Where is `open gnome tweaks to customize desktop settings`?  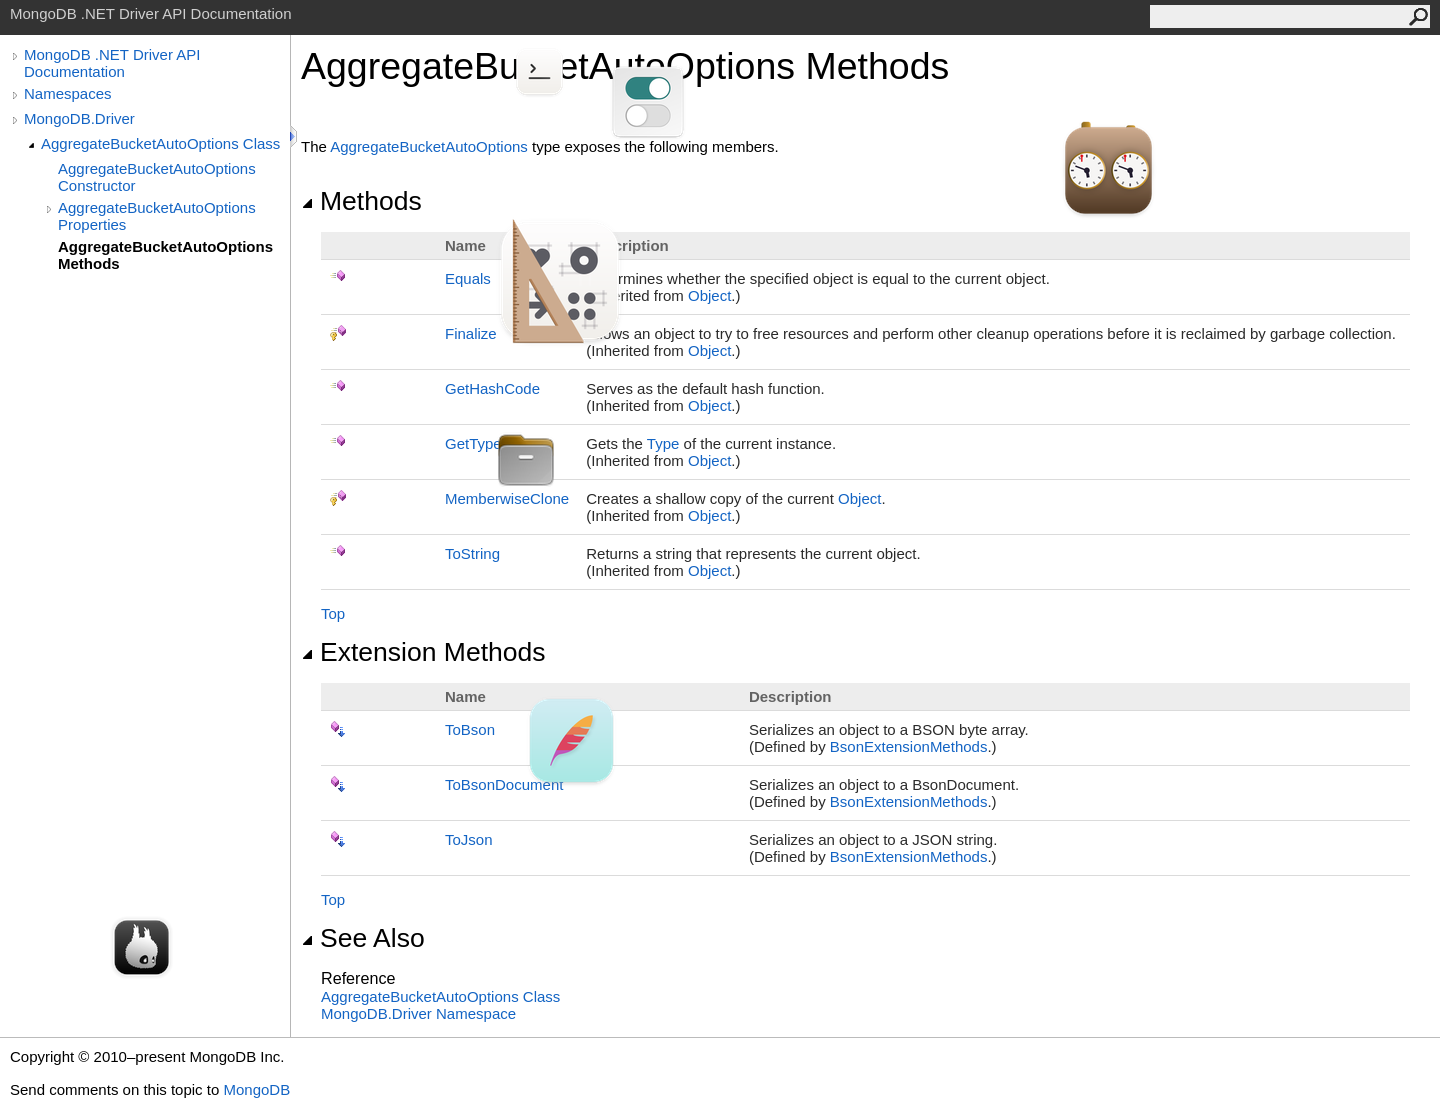 open gnome tweaks to customize desktop settings is located at coordinates (648, 102).